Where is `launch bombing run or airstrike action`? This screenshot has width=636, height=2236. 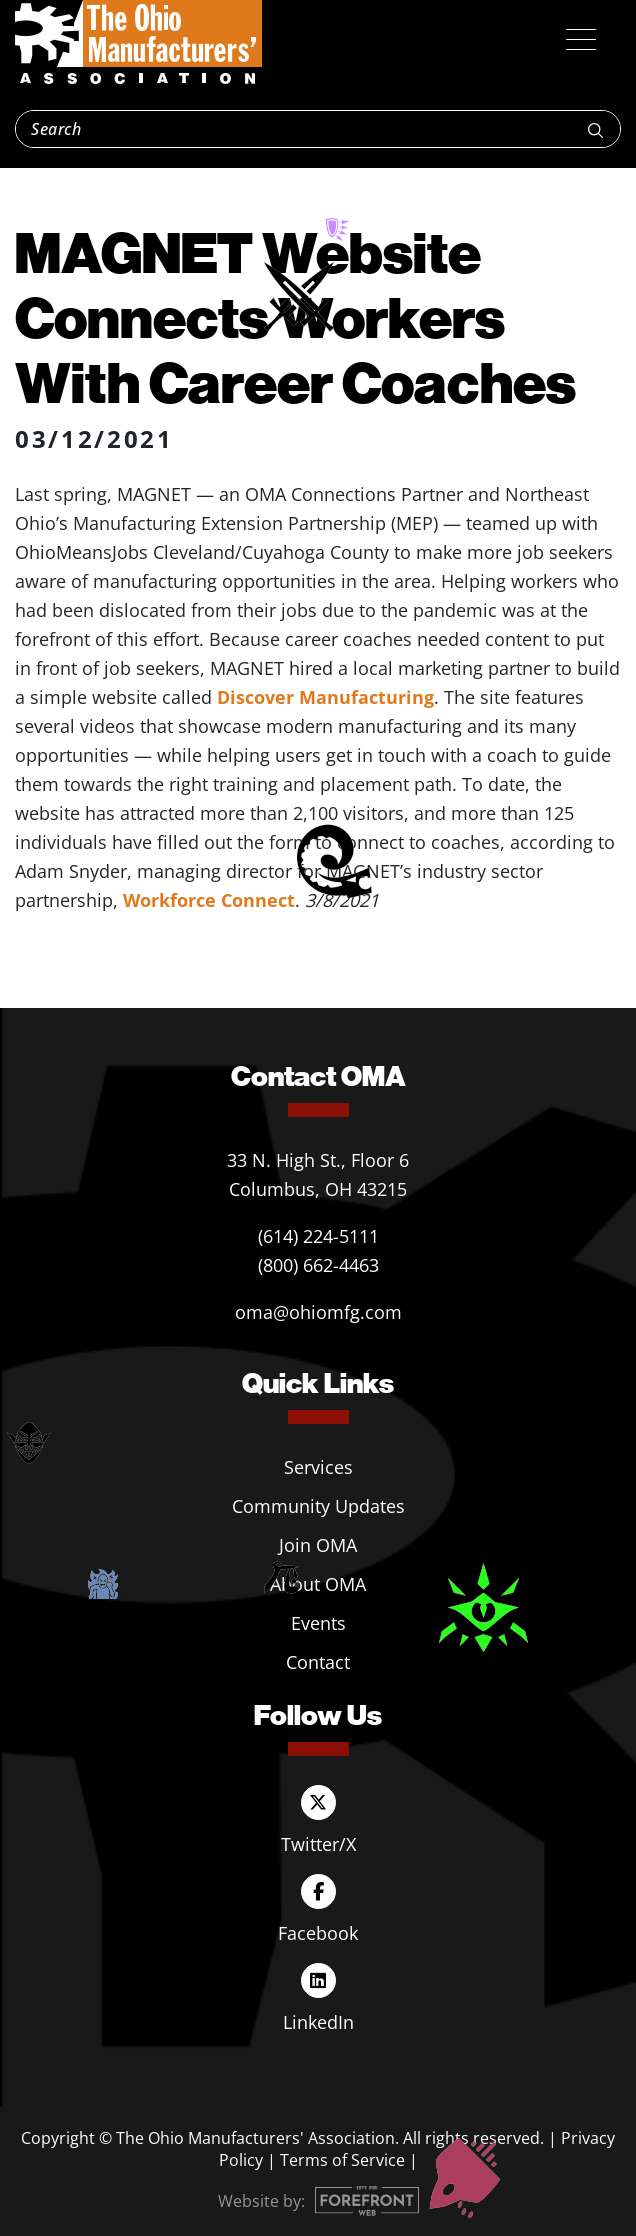
launch bombing run or airstrike action is located at coordinates (465, 2178).